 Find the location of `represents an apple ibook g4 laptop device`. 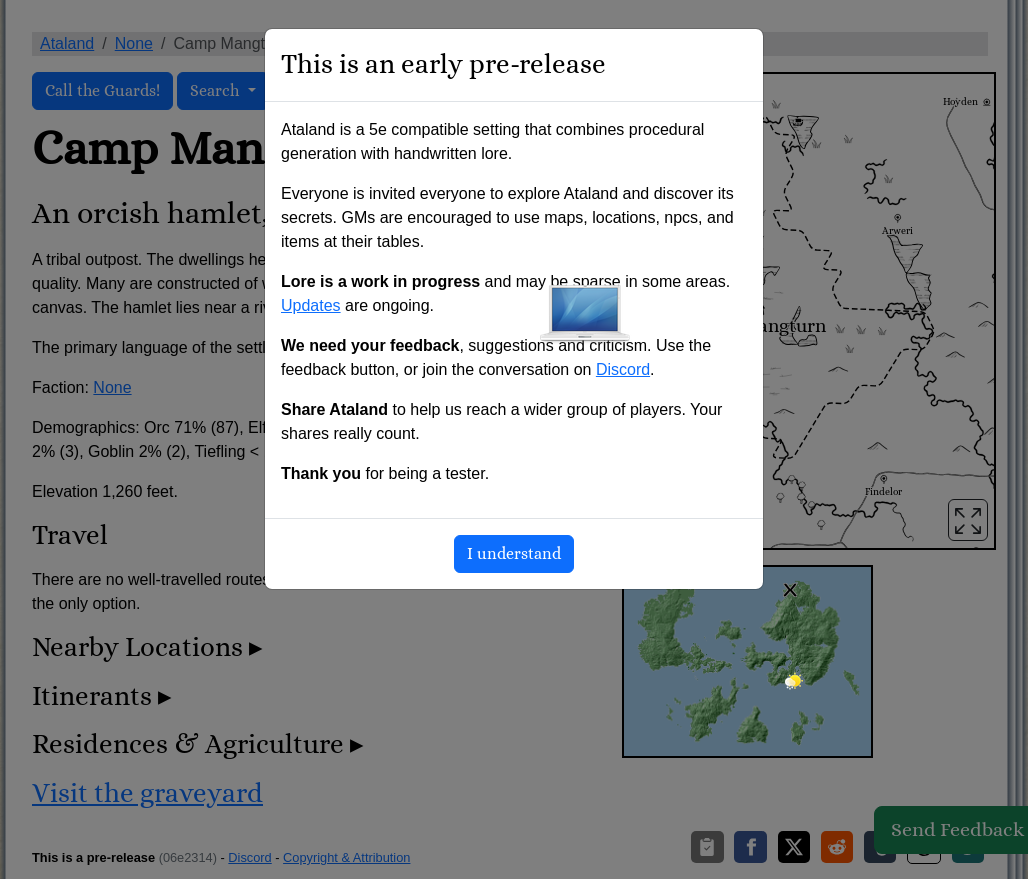

represents an apple ibook g4 laptop device is located at coordinates (585, 313).